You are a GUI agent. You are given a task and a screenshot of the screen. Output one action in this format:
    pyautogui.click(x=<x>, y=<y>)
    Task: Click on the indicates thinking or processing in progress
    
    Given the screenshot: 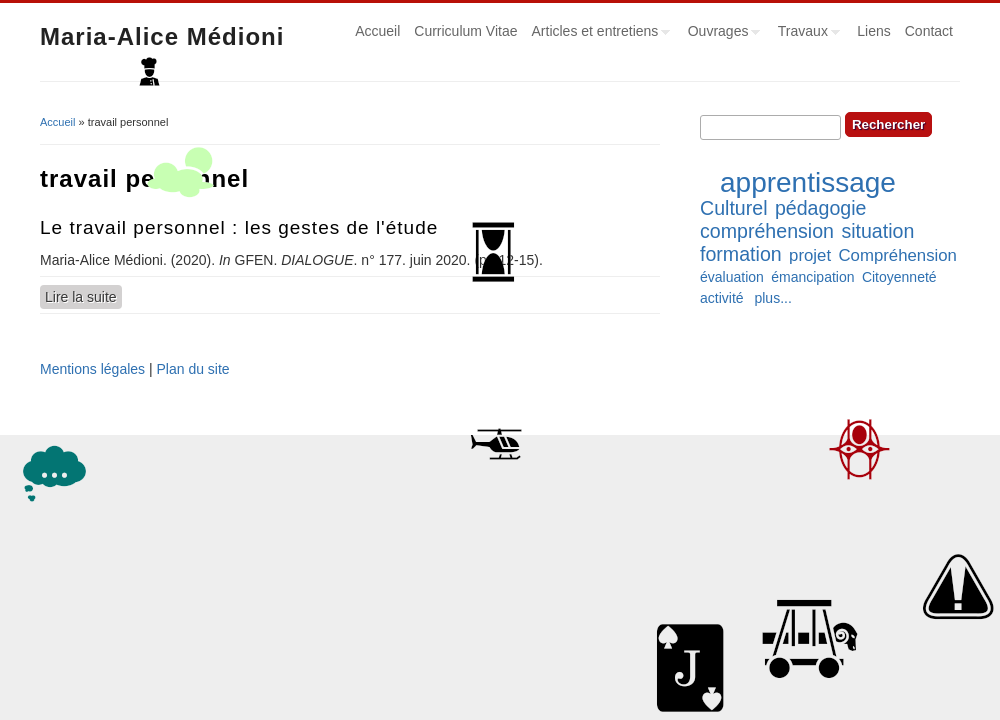 What is the action you would take?
    pyautogui.click(x=54, y=472)
    